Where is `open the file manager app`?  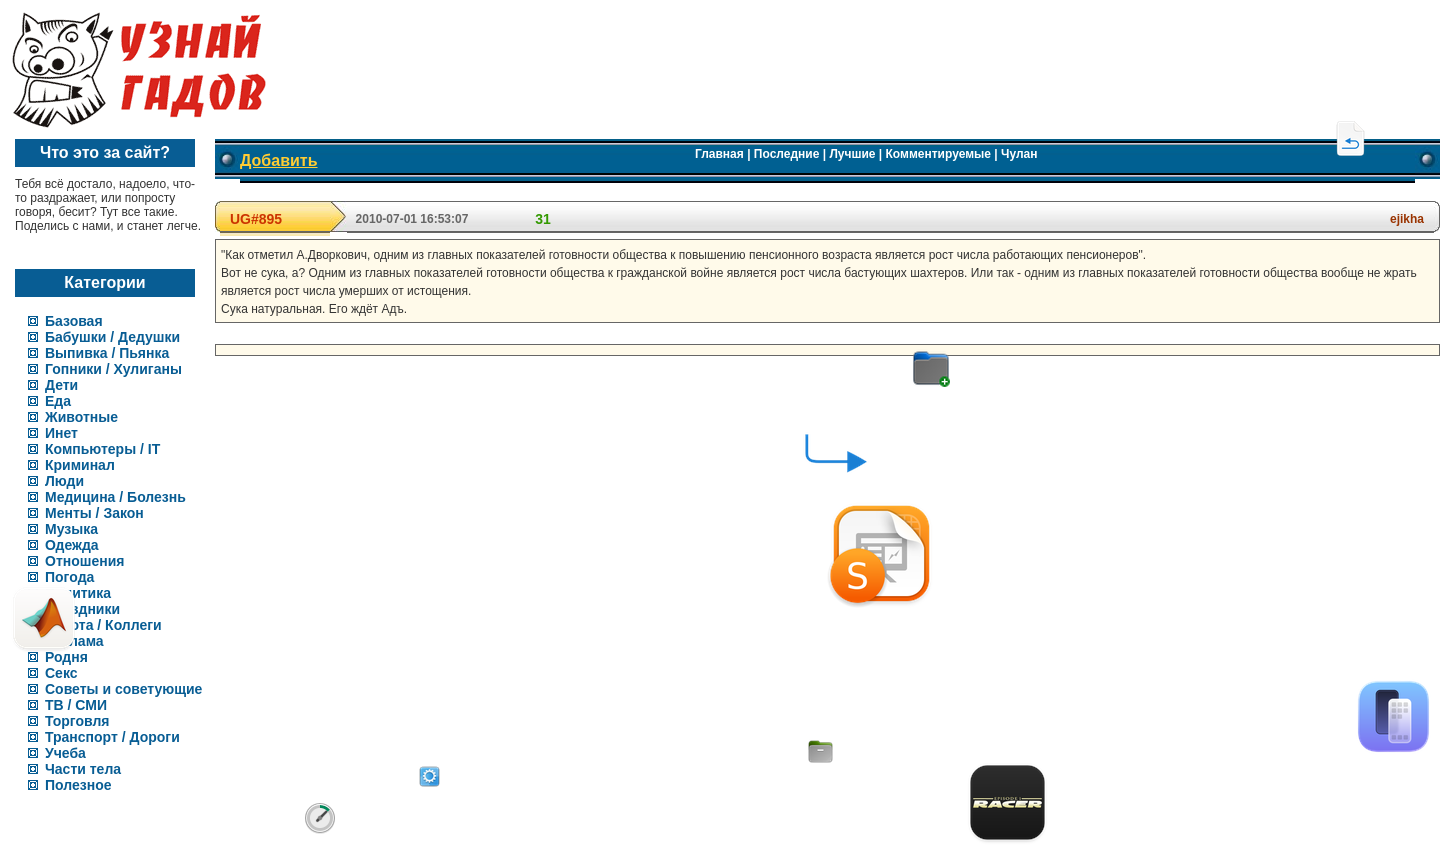 open the file manager app is located at coordinates (820, 751).